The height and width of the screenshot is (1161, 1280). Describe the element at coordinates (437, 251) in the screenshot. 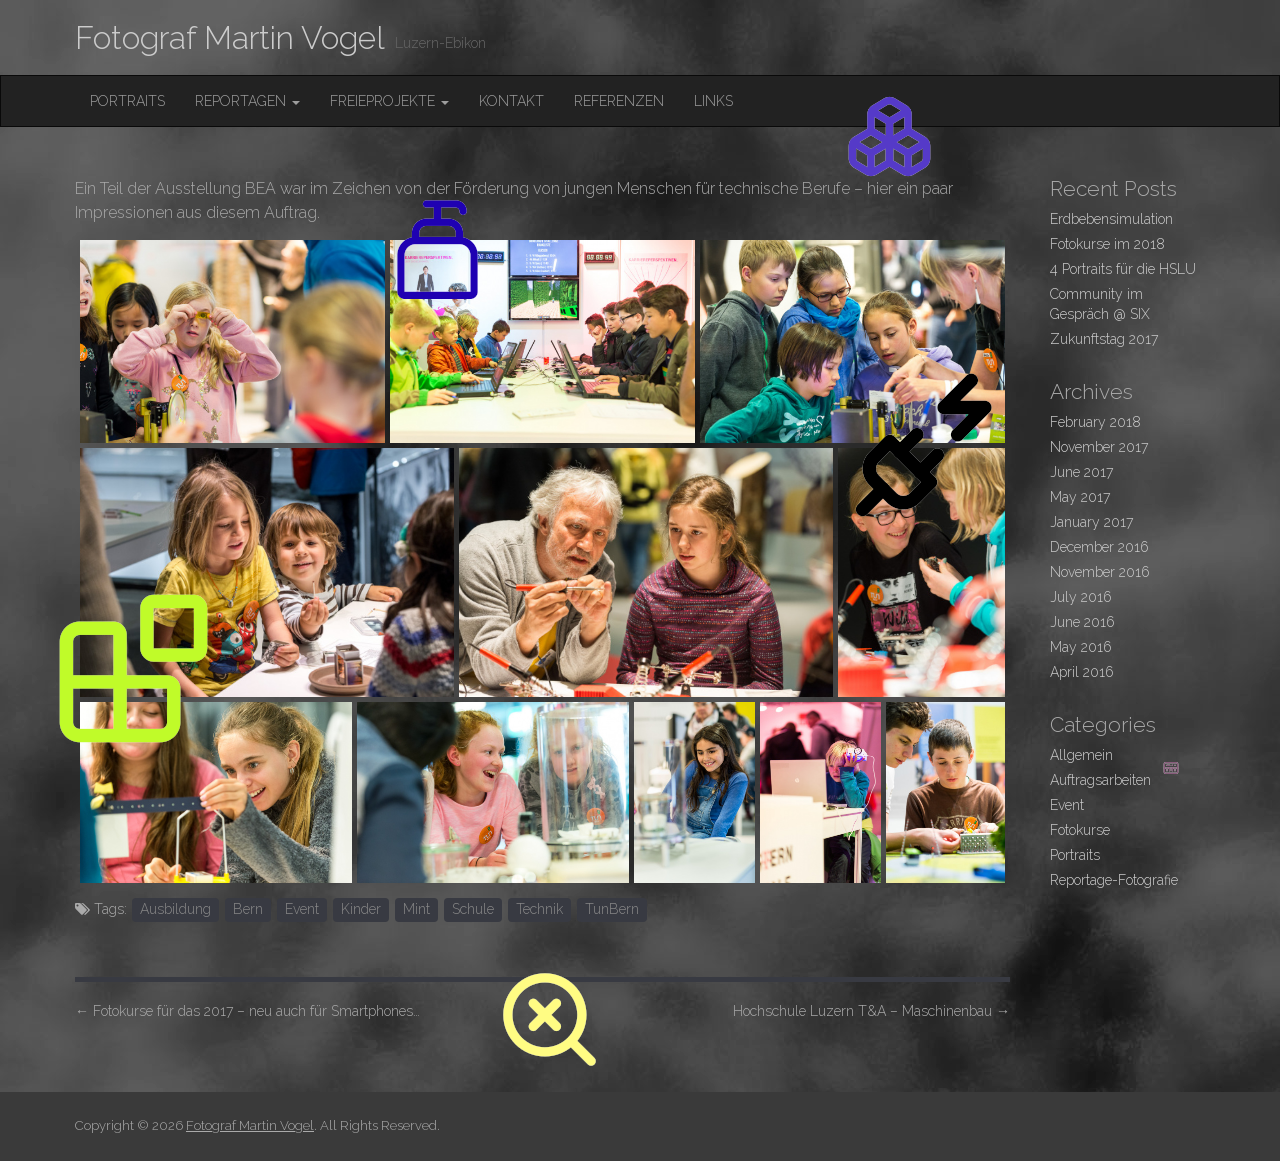

I see `access hand washing or hygiene instructions` at that location.